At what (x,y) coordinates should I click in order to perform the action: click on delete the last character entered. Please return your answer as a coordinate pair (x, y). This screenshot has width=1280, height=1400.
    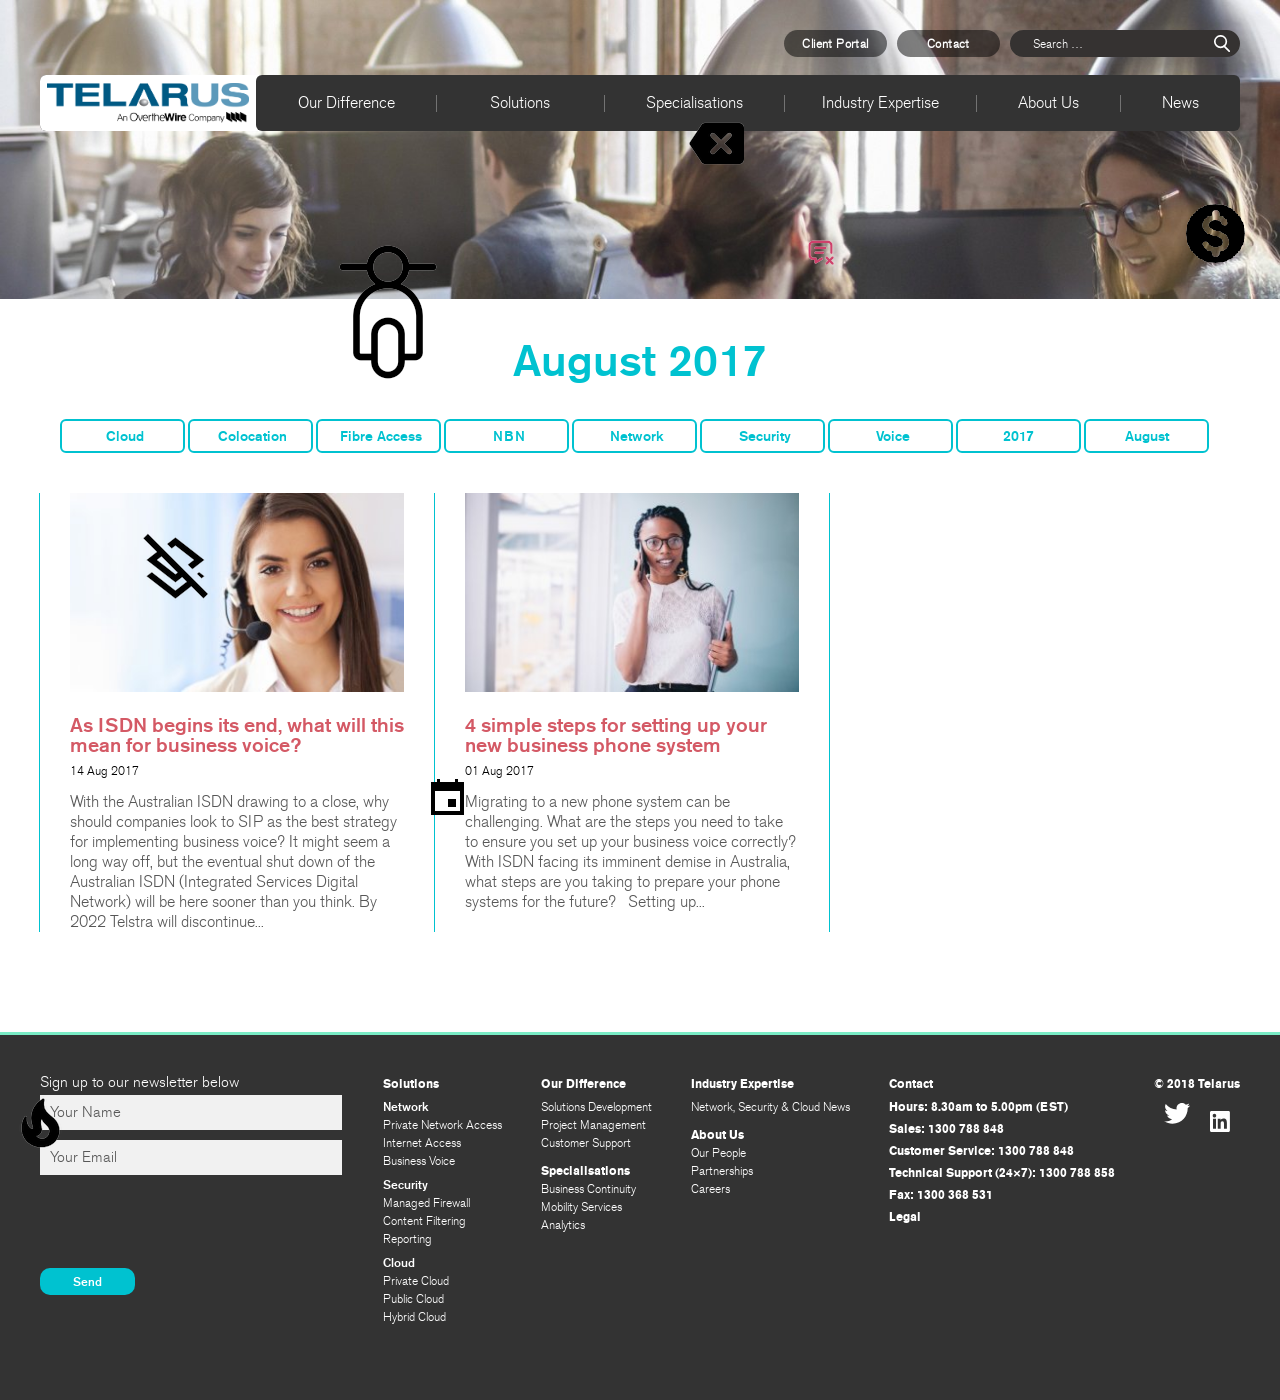
    Looking at the image, I should click on (716, 143).